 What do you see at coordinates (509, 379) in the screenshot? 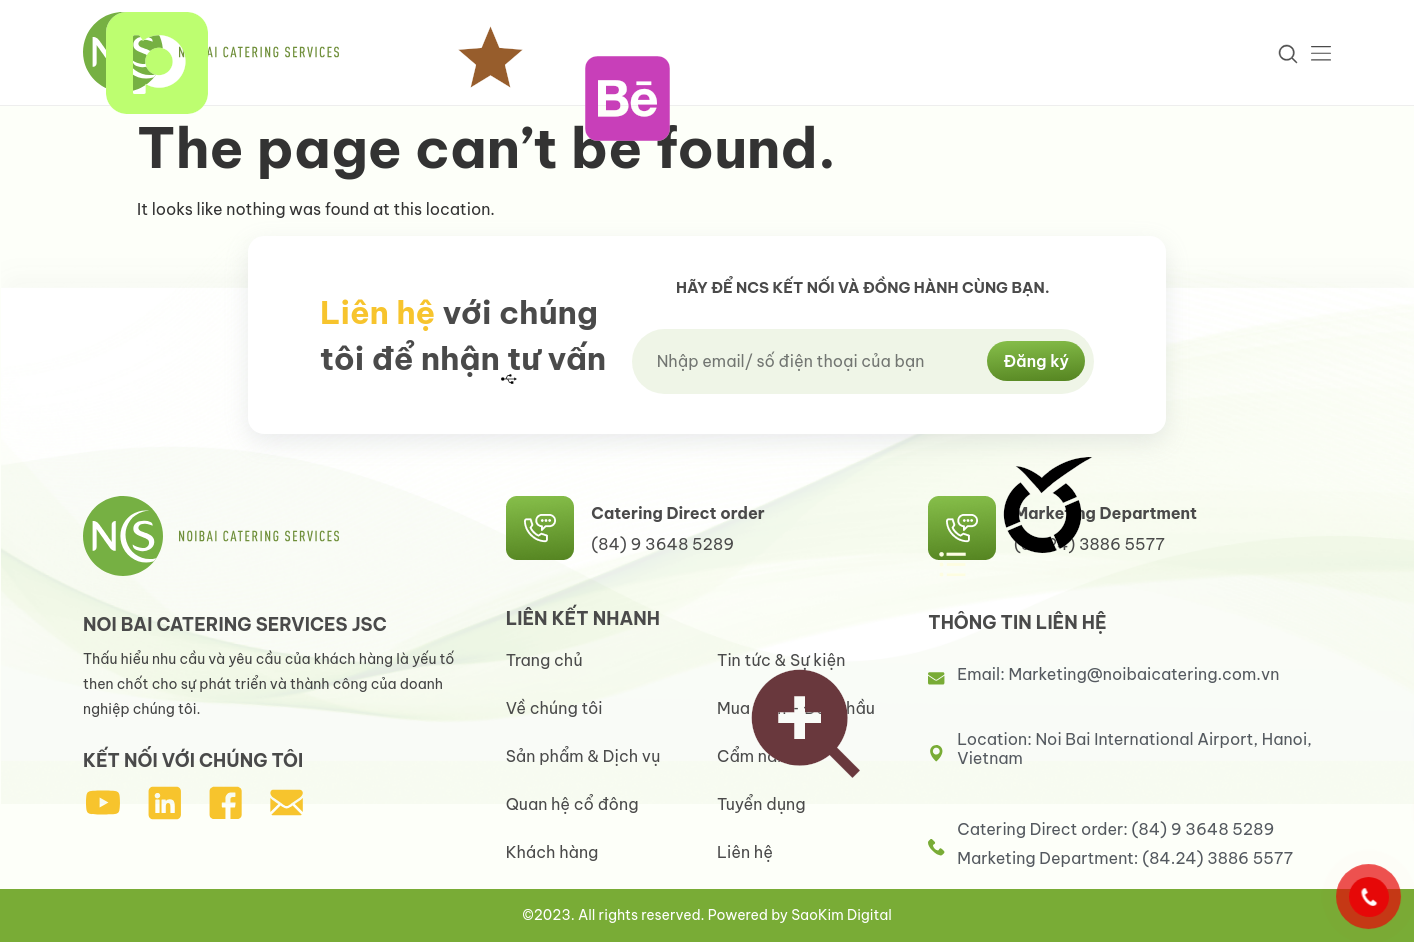
I see `indicates USB connection available` at bounding box center [509, 379].